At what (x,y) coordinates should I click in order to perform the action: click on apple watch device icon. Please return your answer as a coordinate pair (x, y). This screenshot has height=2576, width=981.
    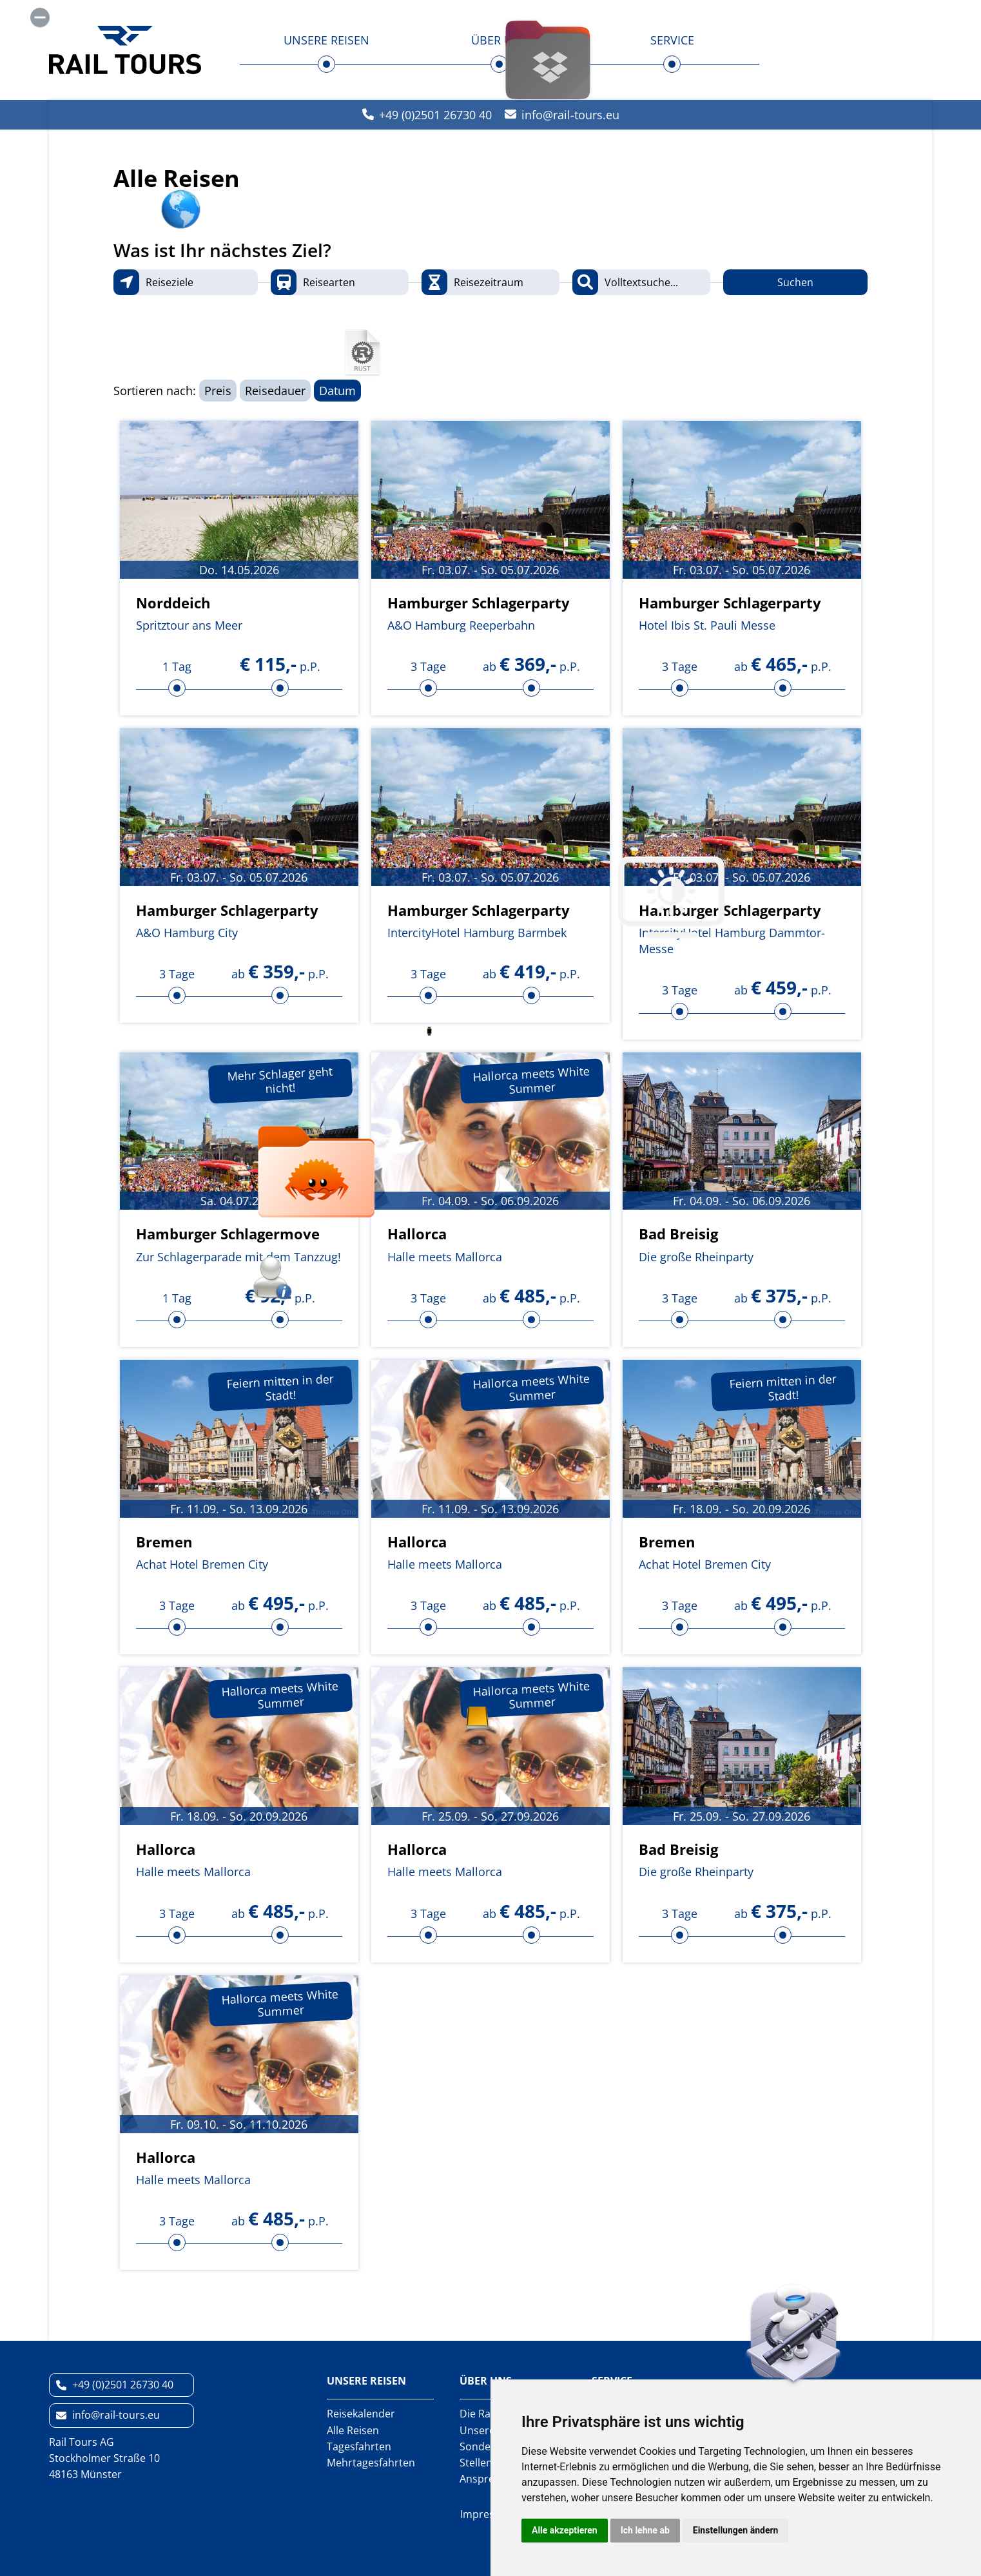
    Looking at the image, I should click on (429, 1031).